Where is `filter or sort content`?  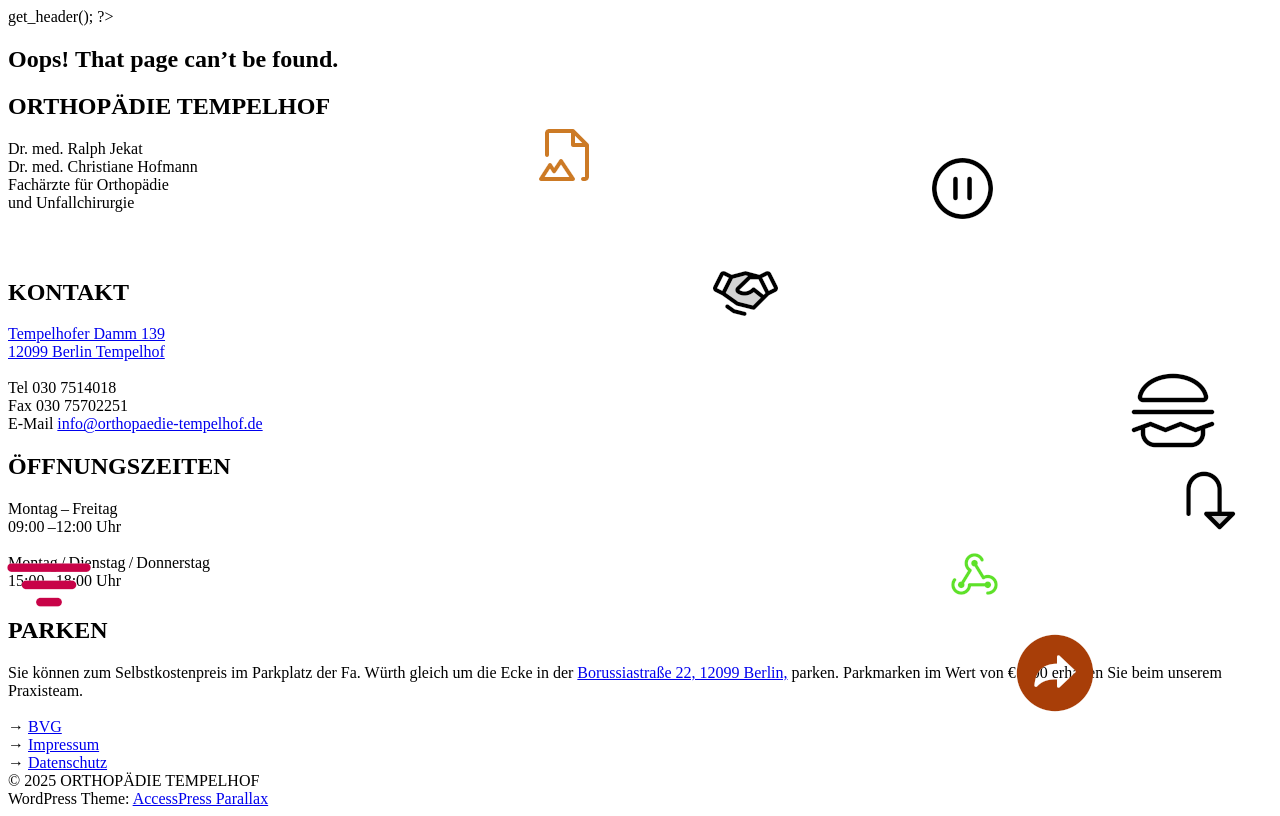
filter or sort content is located at coordinates (49, 582).